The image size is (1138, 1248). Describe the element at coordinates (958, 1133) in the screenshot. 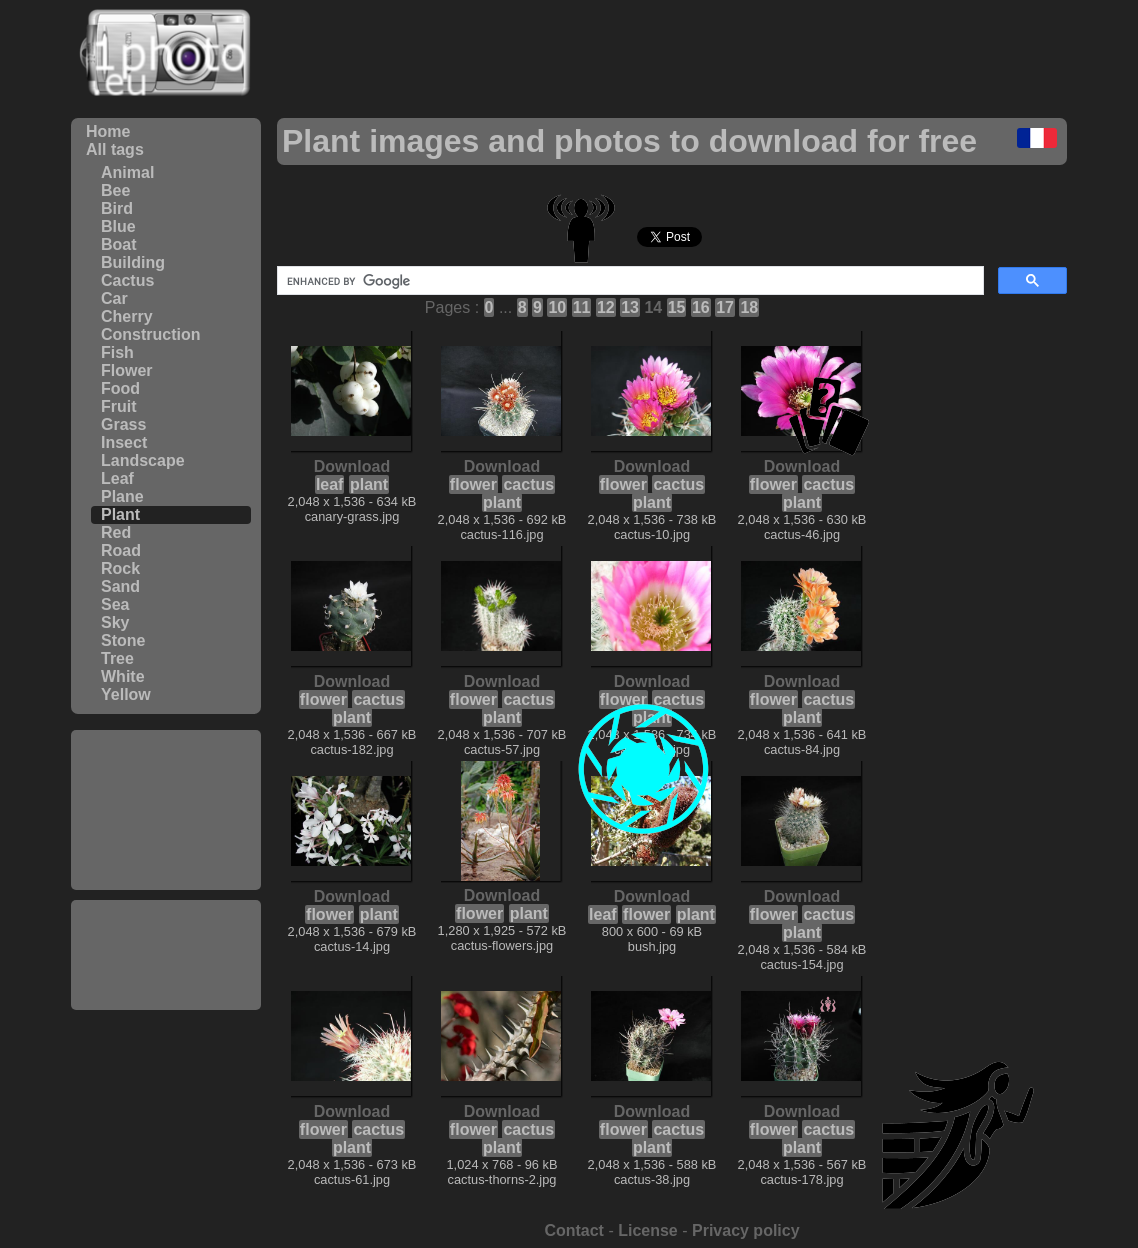

I see `represents a leader or prominent figure in a game` at that location.